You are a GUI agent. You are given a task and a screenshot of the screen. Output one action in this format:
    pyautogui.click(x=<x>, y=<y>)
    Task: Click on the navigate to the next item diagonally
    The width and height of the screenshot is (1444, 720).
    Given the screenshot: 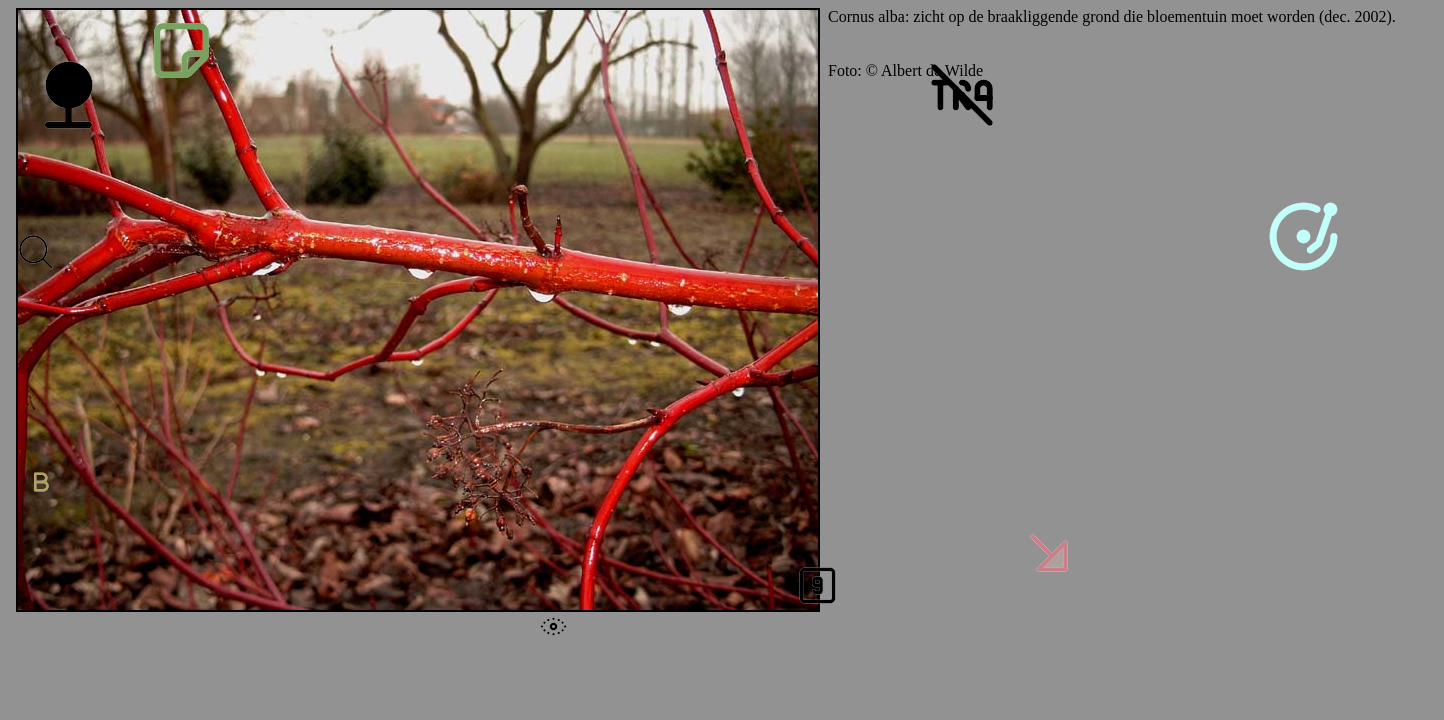 What is the action you would take?
    pyautogui.click(x=1049, y=553)
    